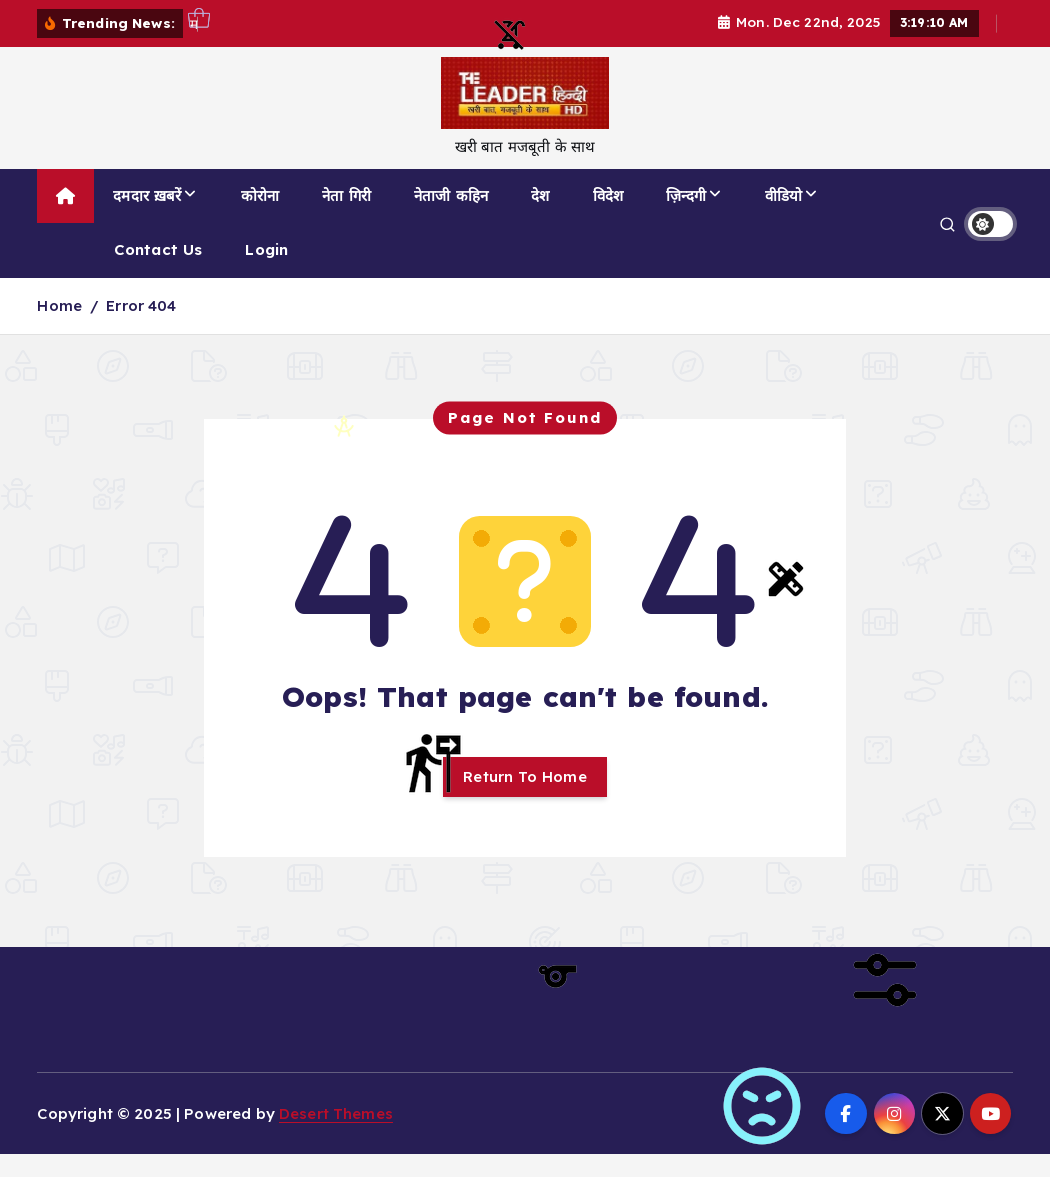 Image resolution: width=1050 pixels, height=1177 pixels. What do you see at coordinates (762, 1106) in the screenshot?
I see `select angry reaction or emoji` at bounding box center [762, 1106].